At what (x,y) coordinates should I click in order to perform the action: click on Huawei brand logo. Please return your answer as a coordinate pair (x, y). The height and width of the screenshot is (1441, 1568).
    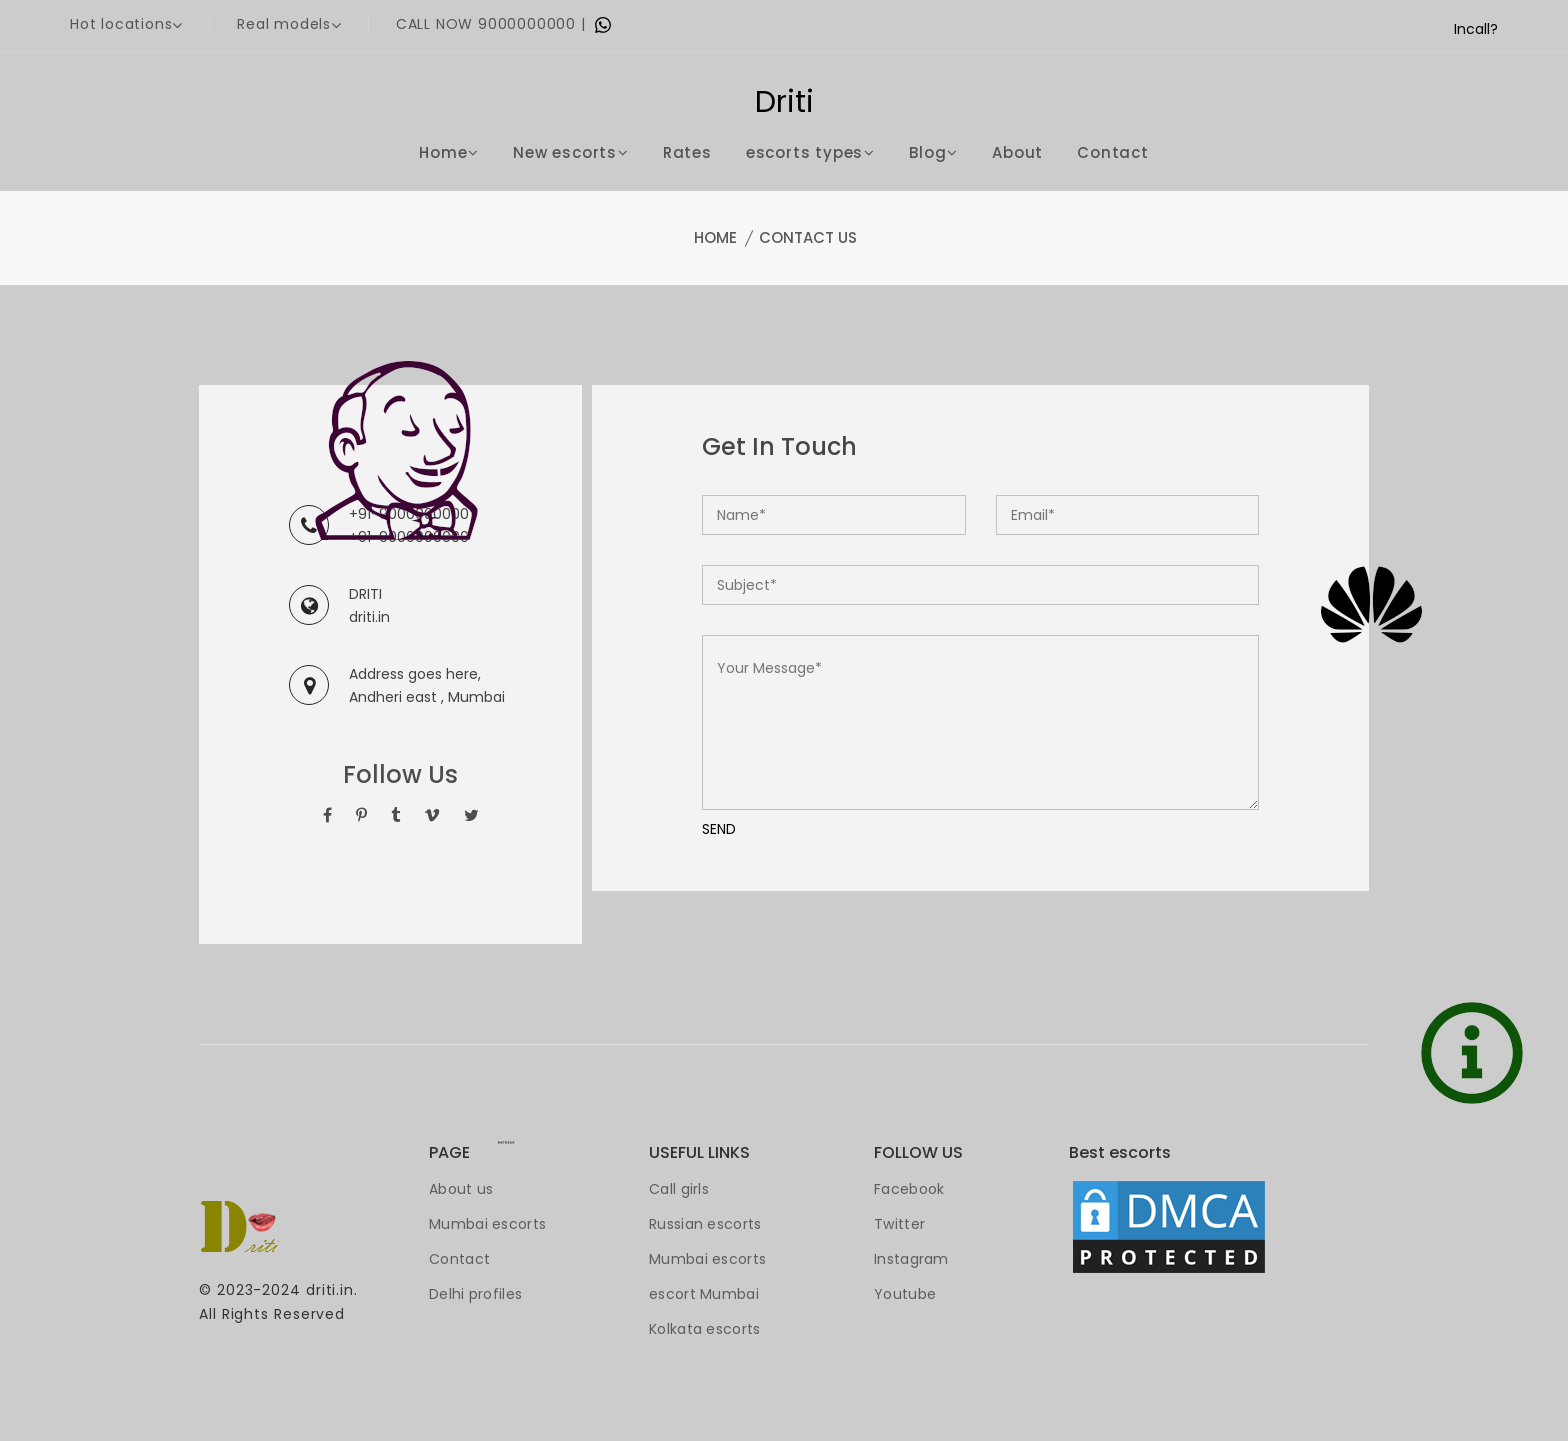
    Looking at the image, I should click on (1371, 604).